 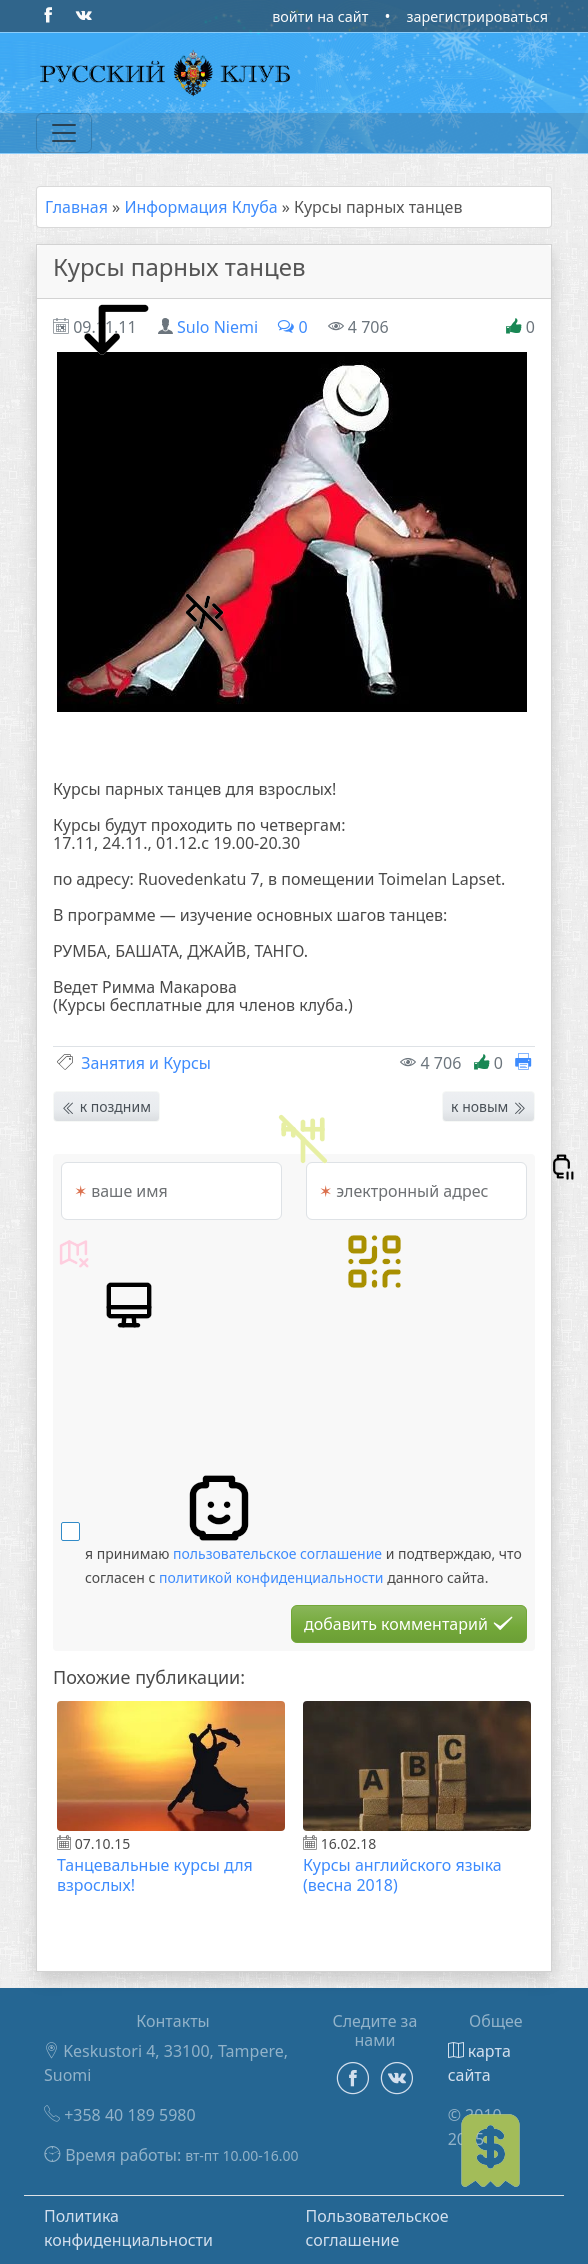 What do you see at coordinates (374, 1261) in the screenshot?
I see `scan or generate a QR code` at bounding box center [374, 1261].